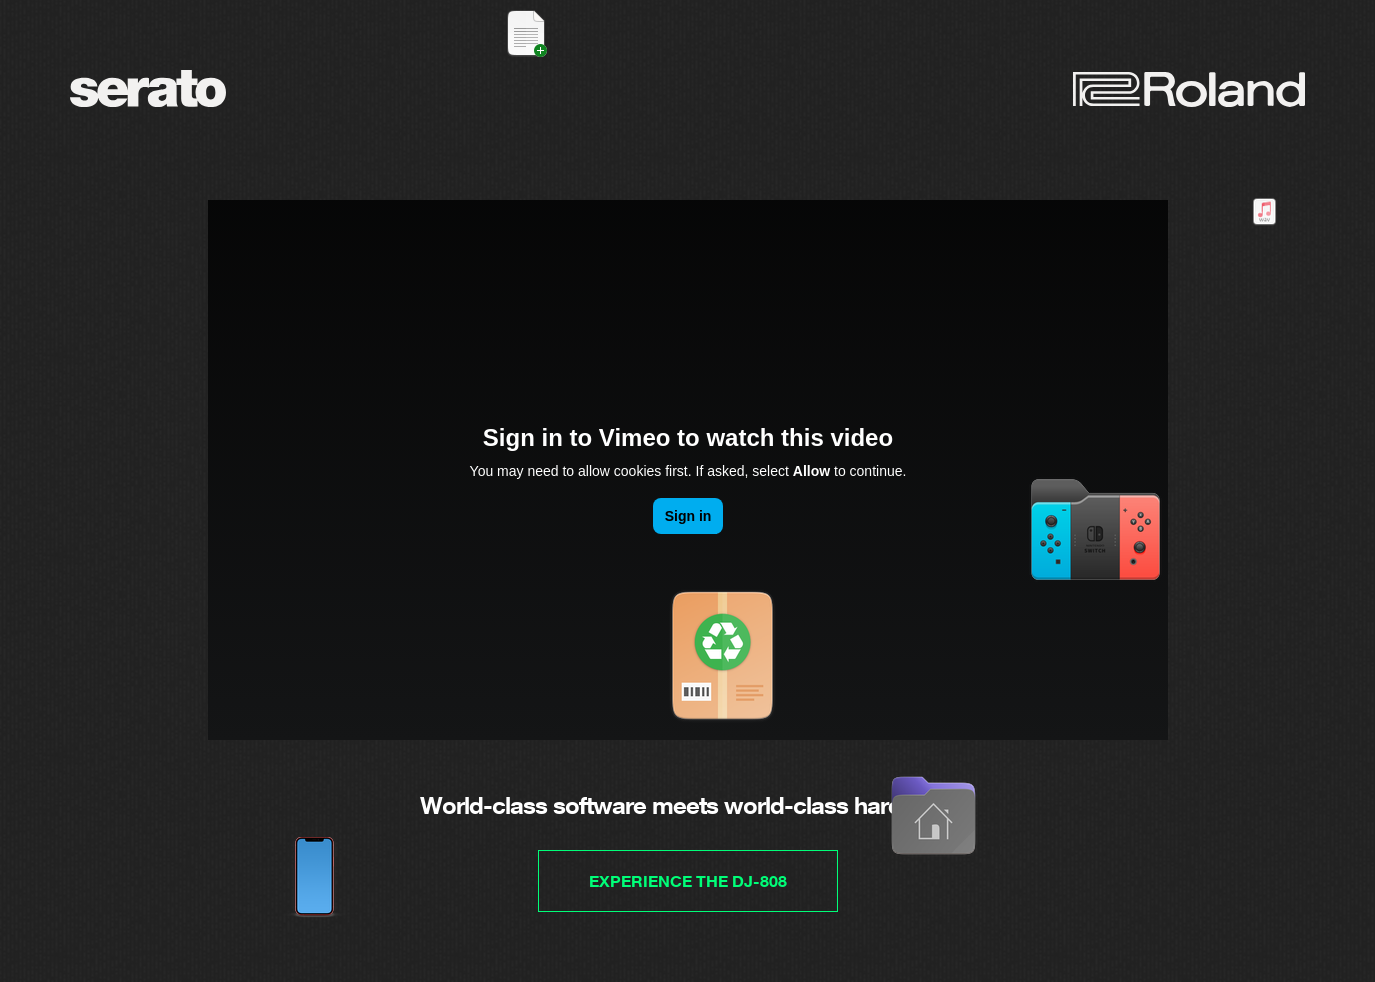  I want to click on iPhone 12 device icon in red, so click(314, 877).